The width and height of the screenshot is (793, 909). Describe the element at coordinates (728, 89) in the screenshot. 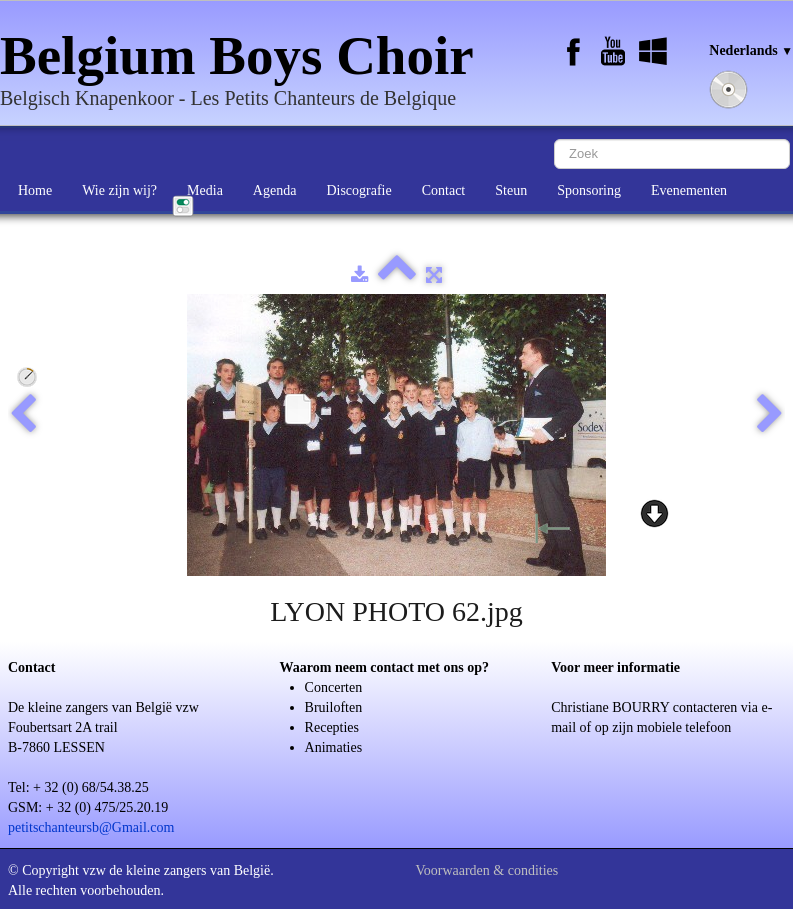

I see `unmount or eject a CD/DVD writer drive` at that location.